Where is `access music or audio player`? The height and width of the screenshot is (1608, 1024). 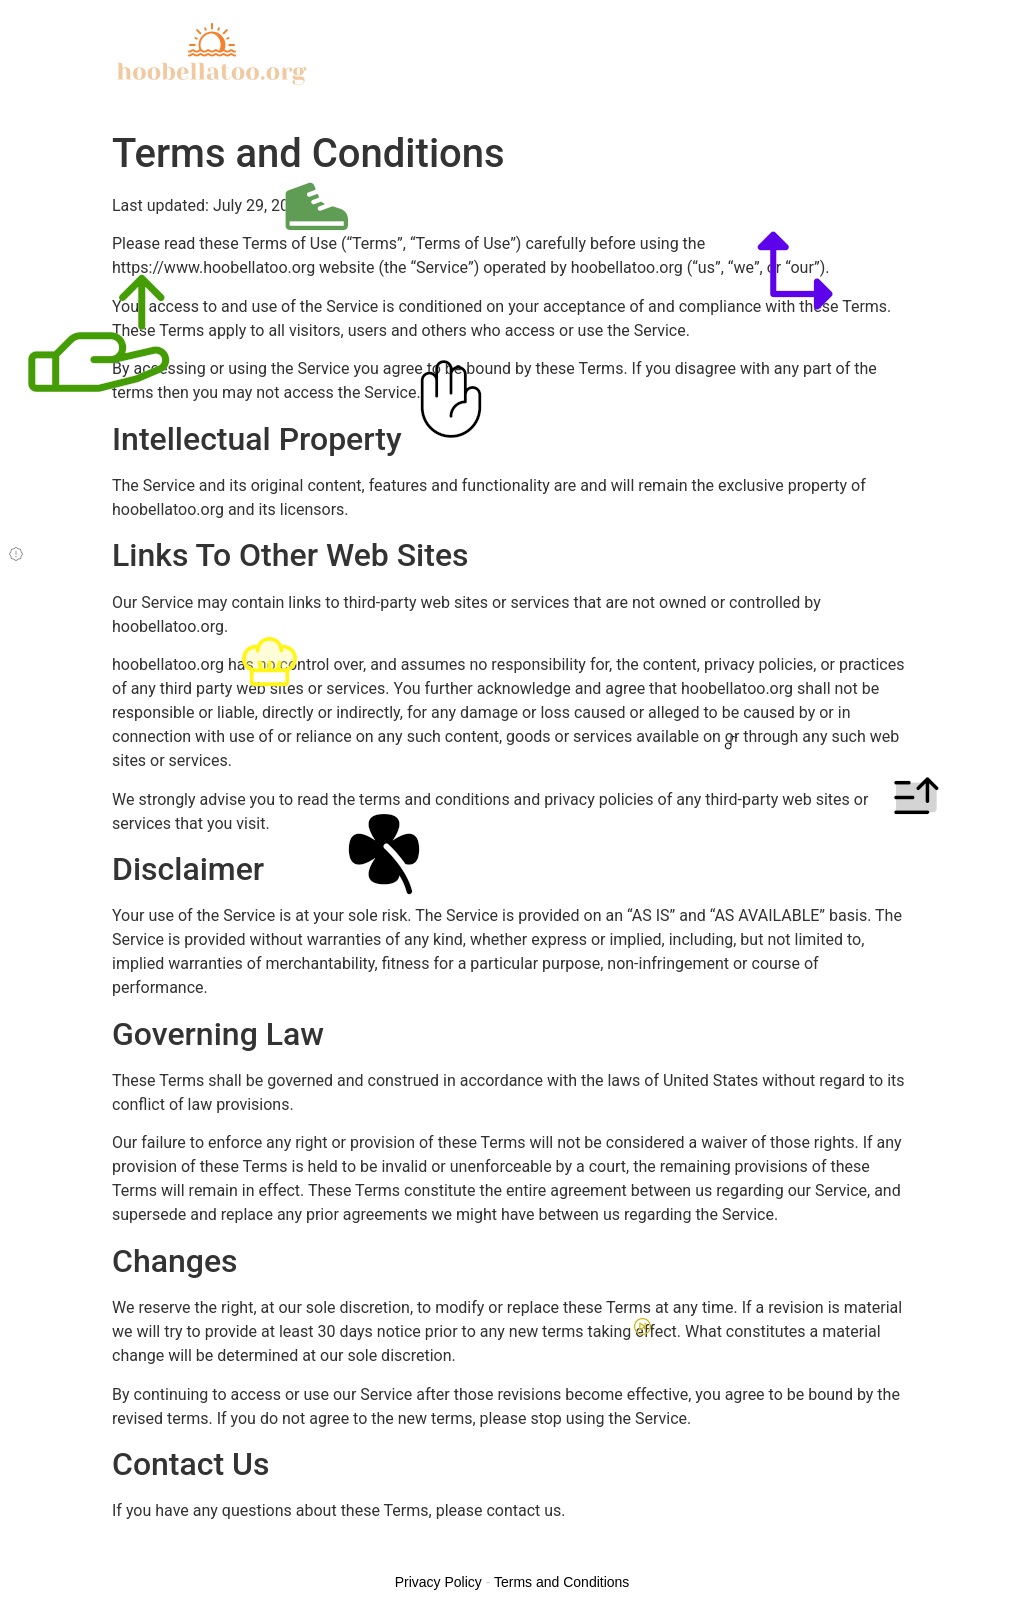
access music or audio player is located at coordinates (731, 742).